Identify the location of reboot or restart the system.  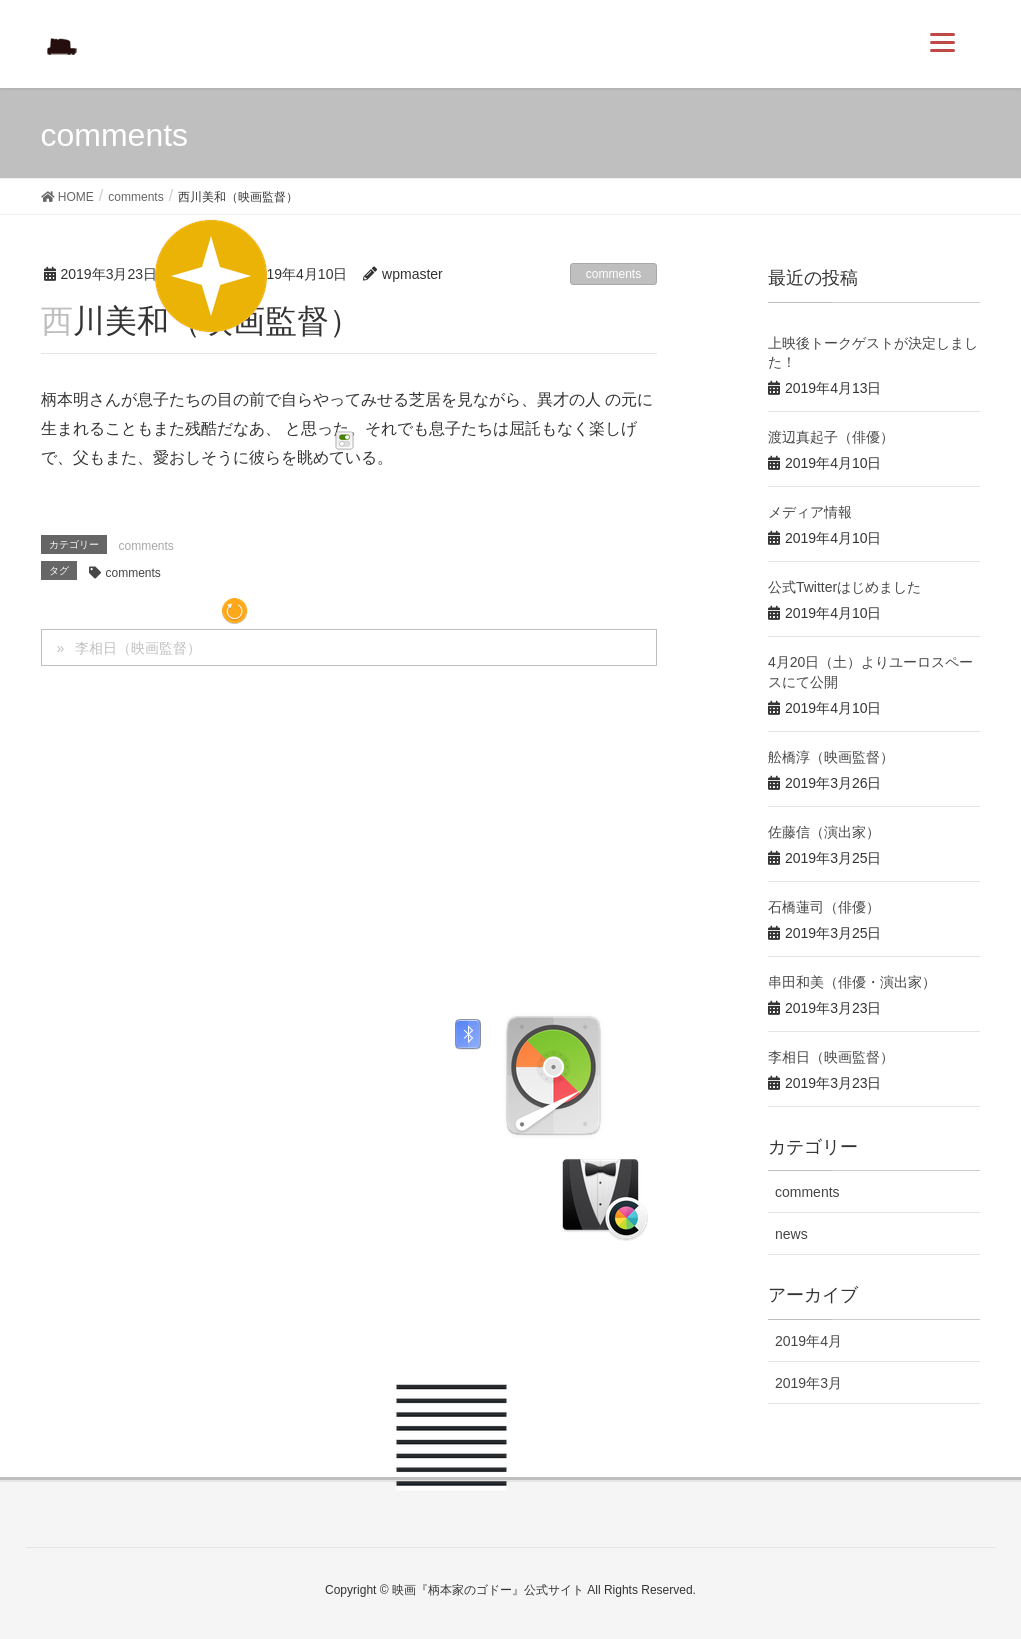
(235, 611).